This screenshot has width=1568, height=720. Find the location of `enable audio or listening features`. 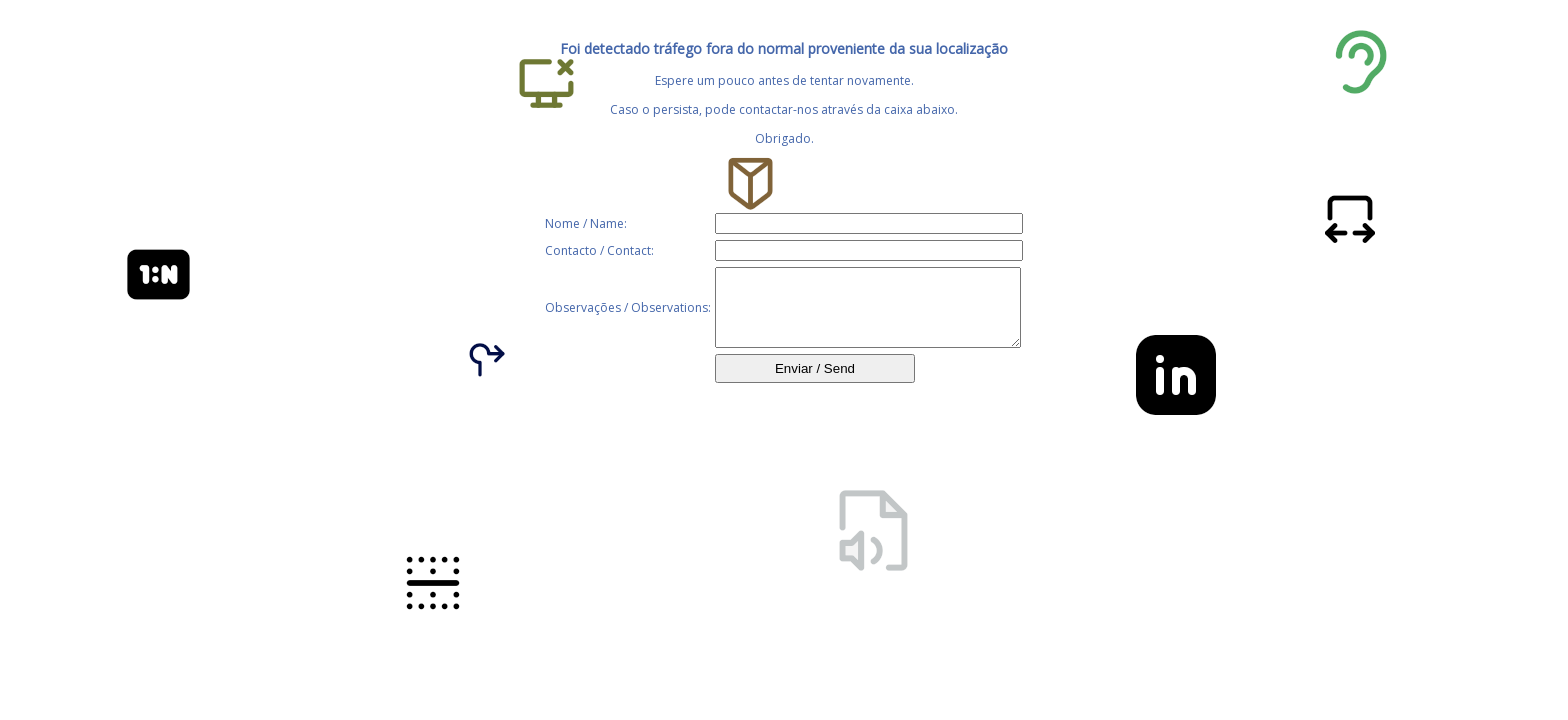

enable audio or listening features is located at coordinates (1358, 62).